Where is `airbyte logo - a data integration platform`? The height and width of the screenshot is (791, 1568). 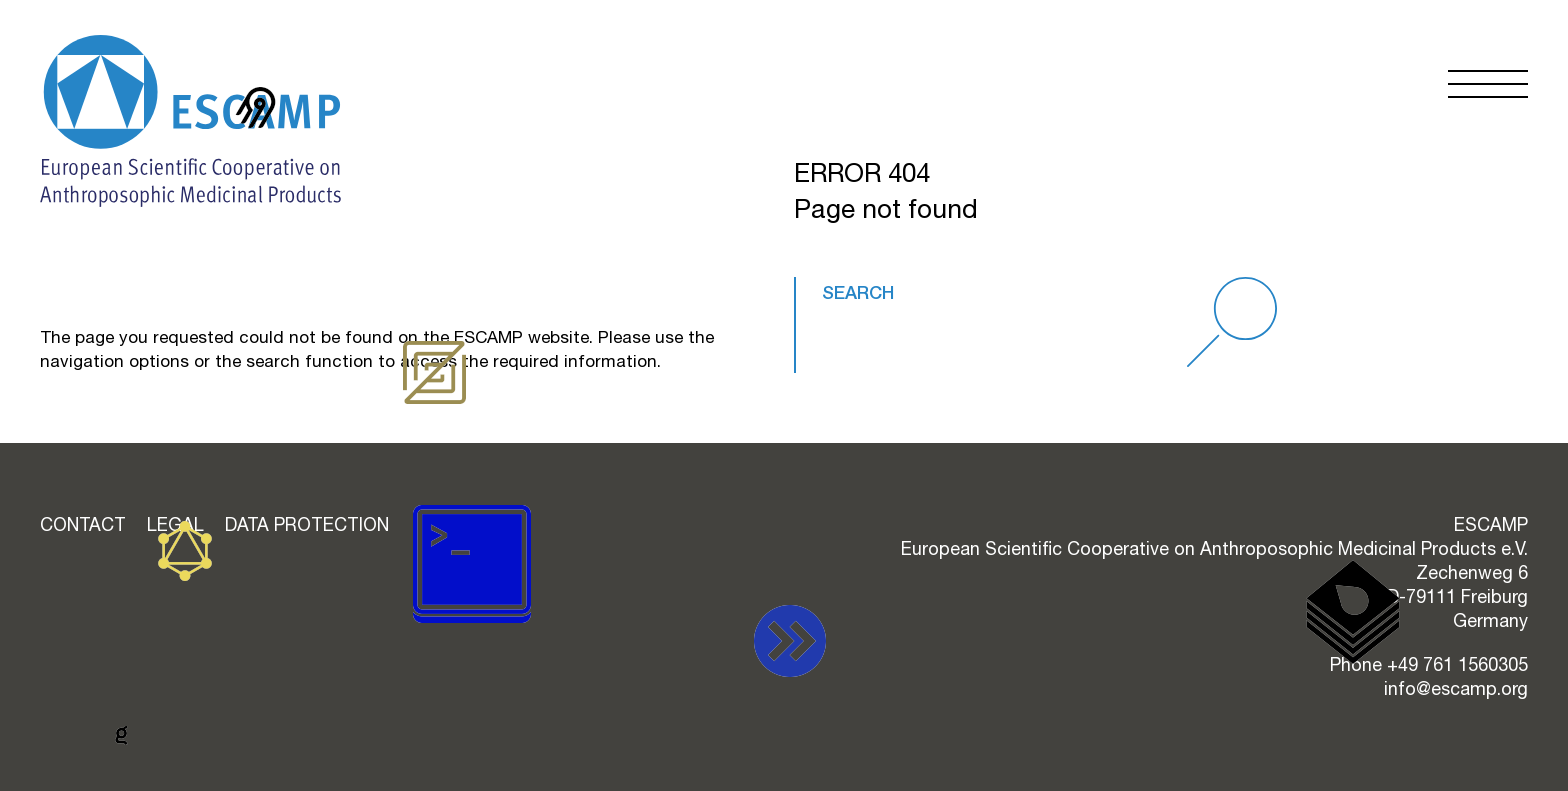 airbyte logo - a data integration platform is located at coordinates (255, 107).